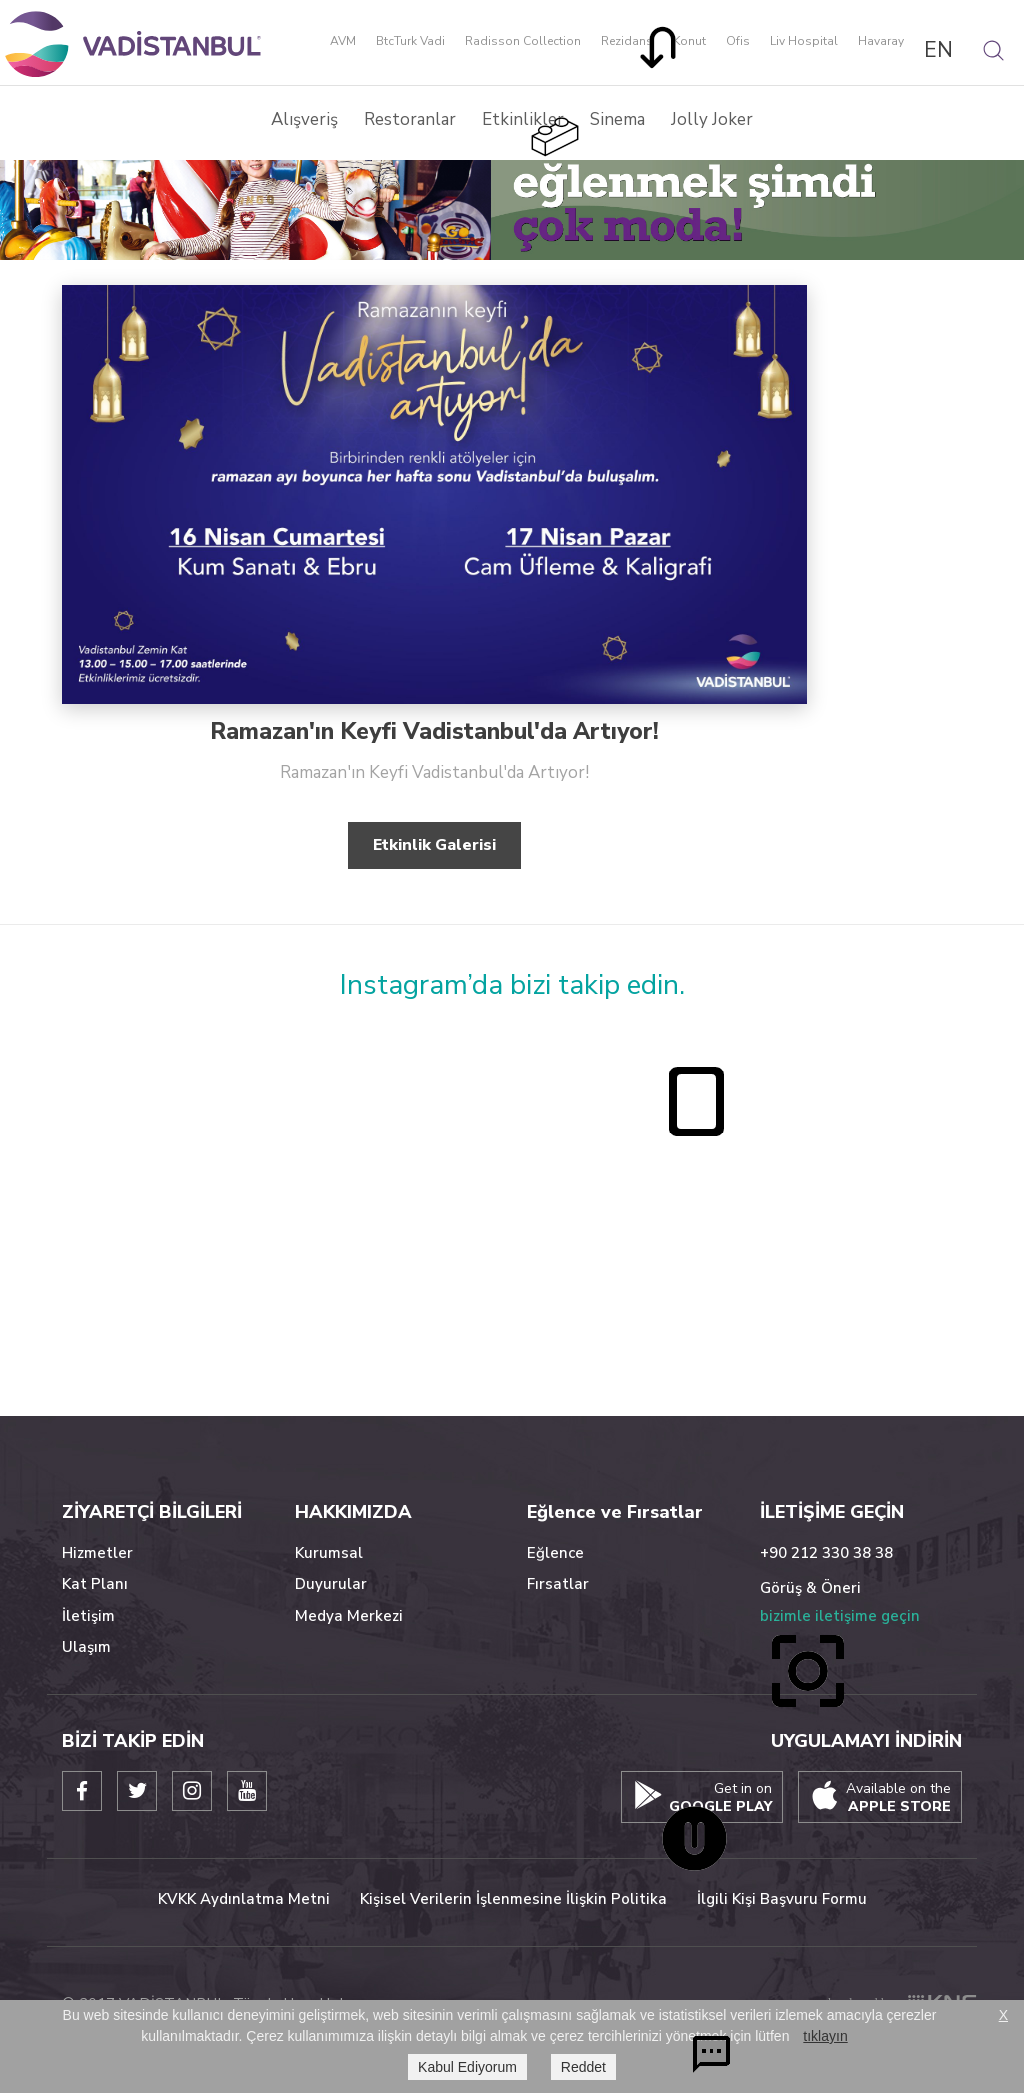 This screenshot has width=1024, height=2093. Describe the element at coordinates (696, 1101) in the screenshot. I see `crop image to portrait orientation` at that location.